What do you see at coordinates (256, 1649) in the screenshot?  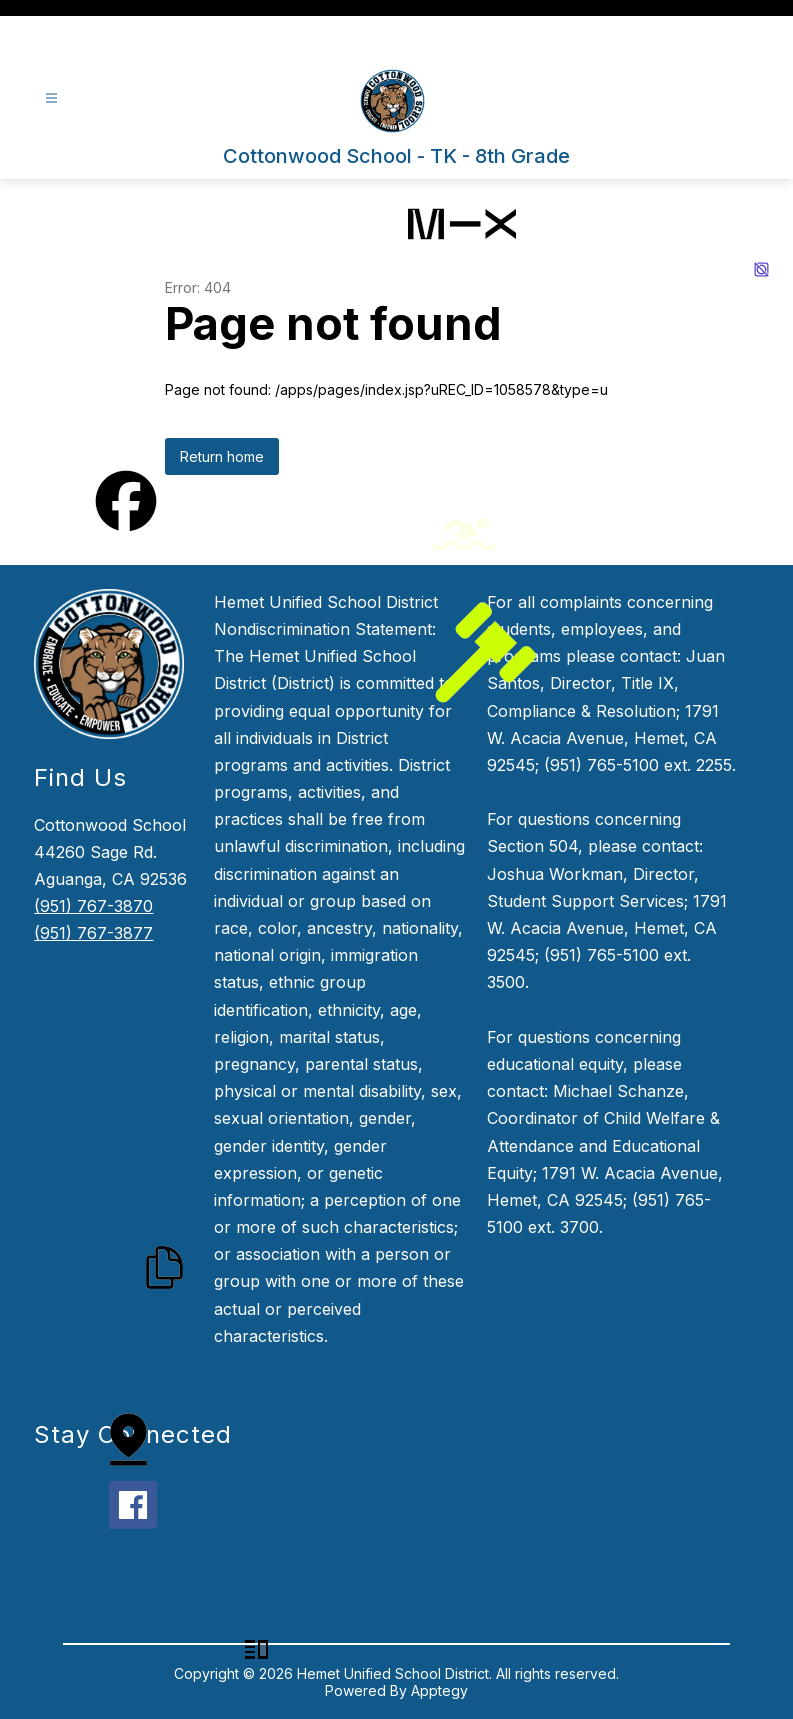 I see `split view into vertical panels` at bounding box center [256, 1649].